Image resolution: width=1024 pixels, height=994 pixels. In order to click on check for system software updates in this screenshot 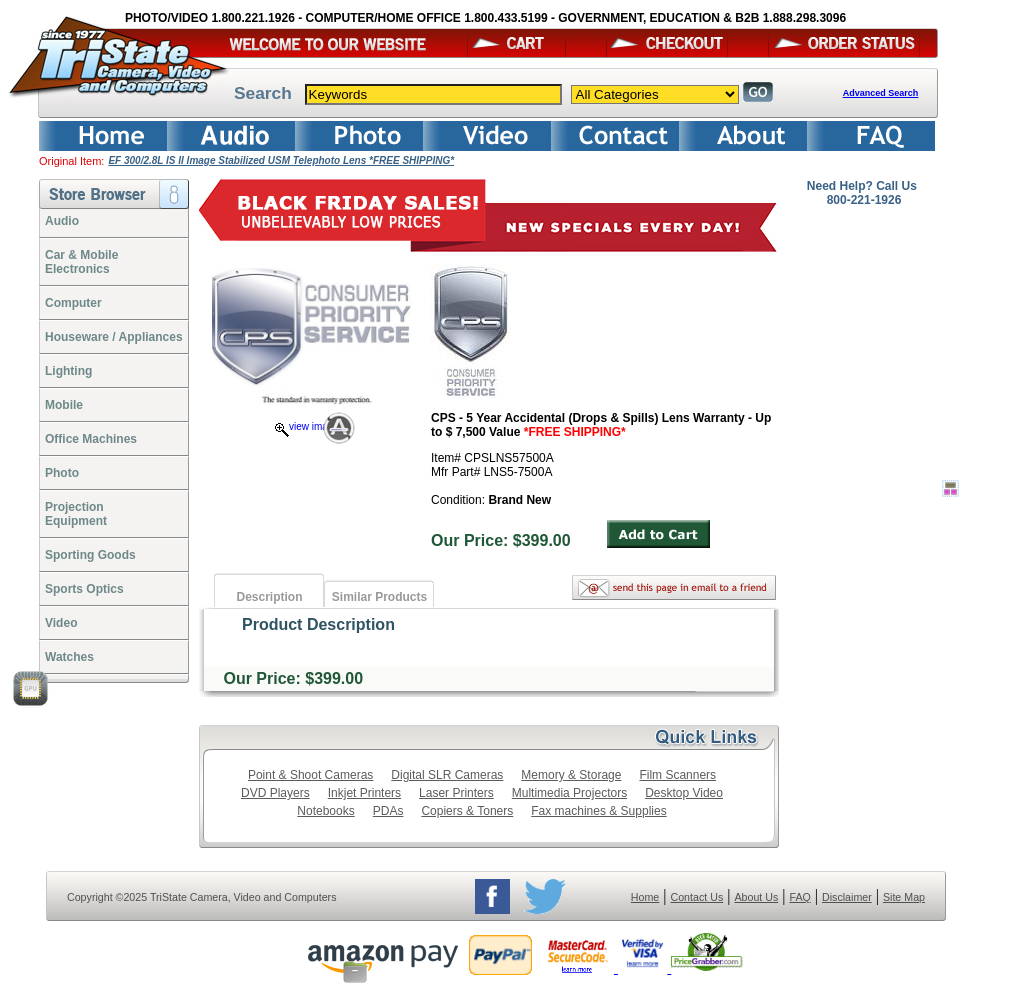, I will do `click(339, 428)`.